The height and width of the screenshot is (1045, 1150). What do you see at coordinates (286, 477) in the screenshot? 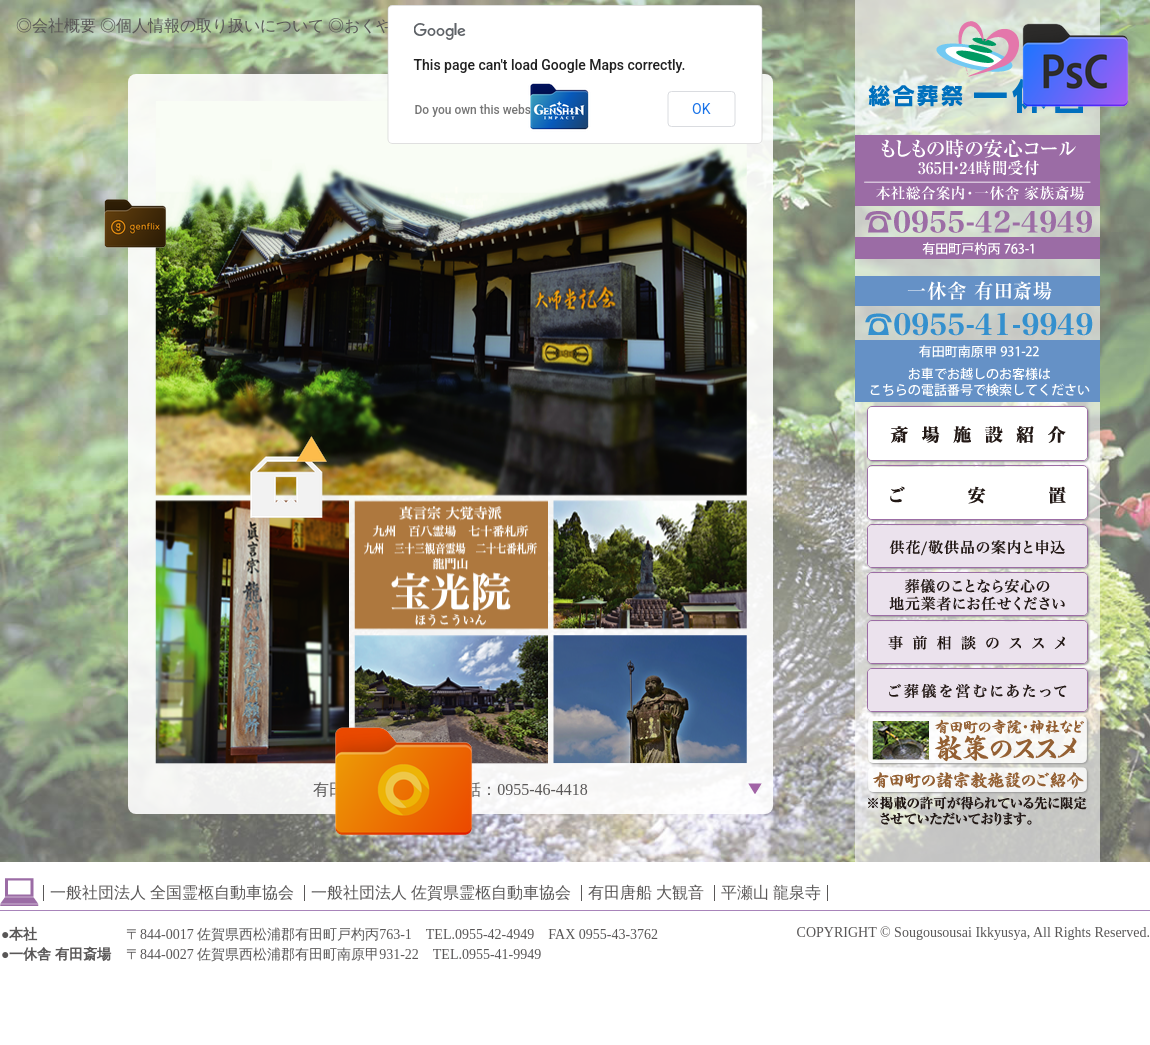
I see `indicates important software updates are available` at bounding box center [286, 477].